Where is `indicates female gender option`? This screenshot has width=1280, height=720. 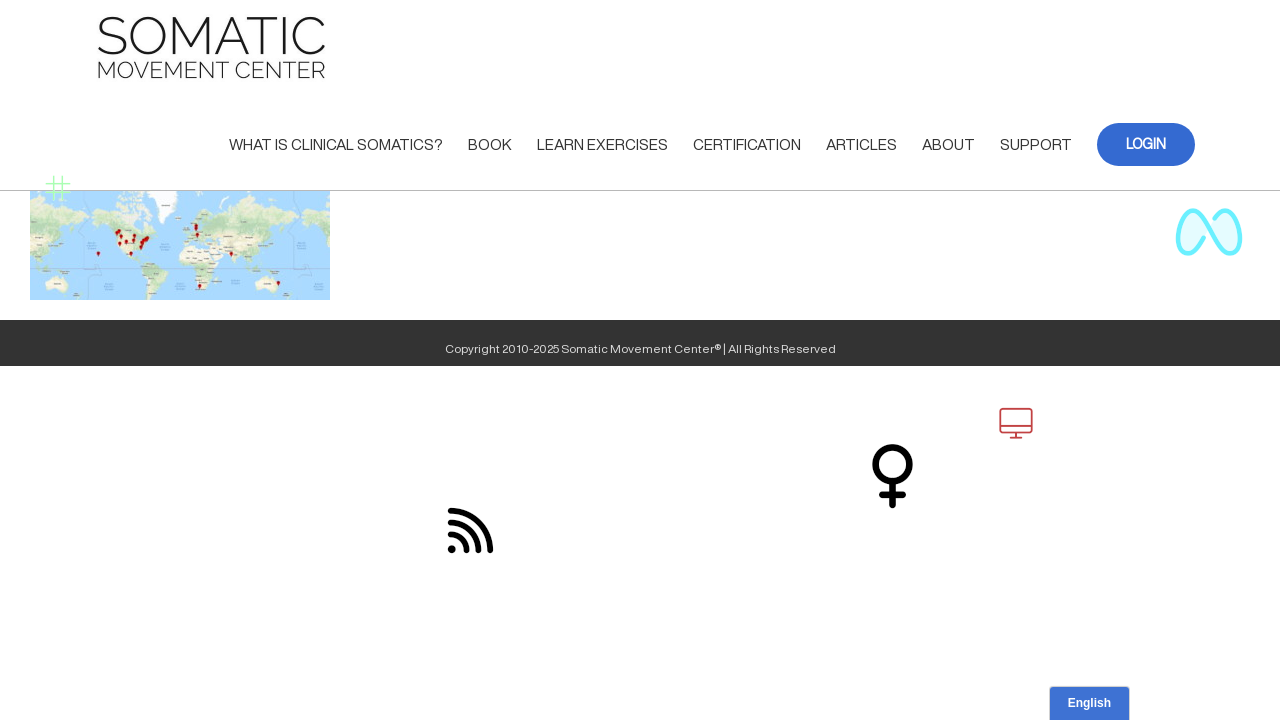 indicates female gender option is located at coordinates (892, 474).